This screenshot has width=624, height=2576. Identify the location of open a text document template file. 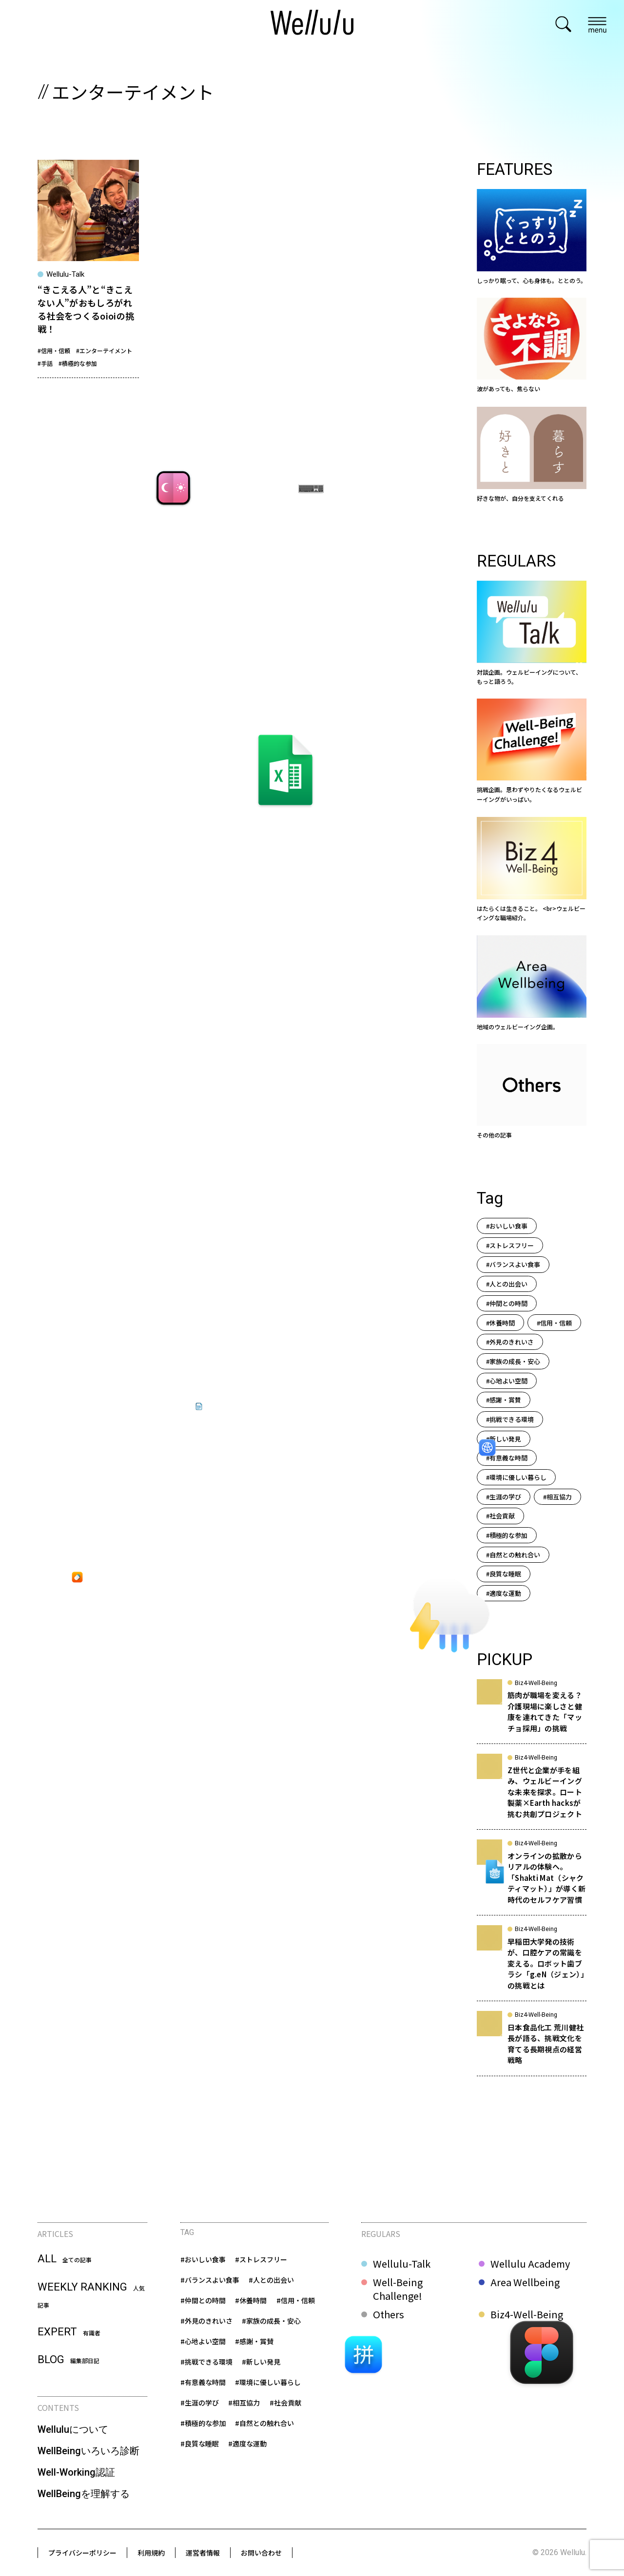
(199, 1406).